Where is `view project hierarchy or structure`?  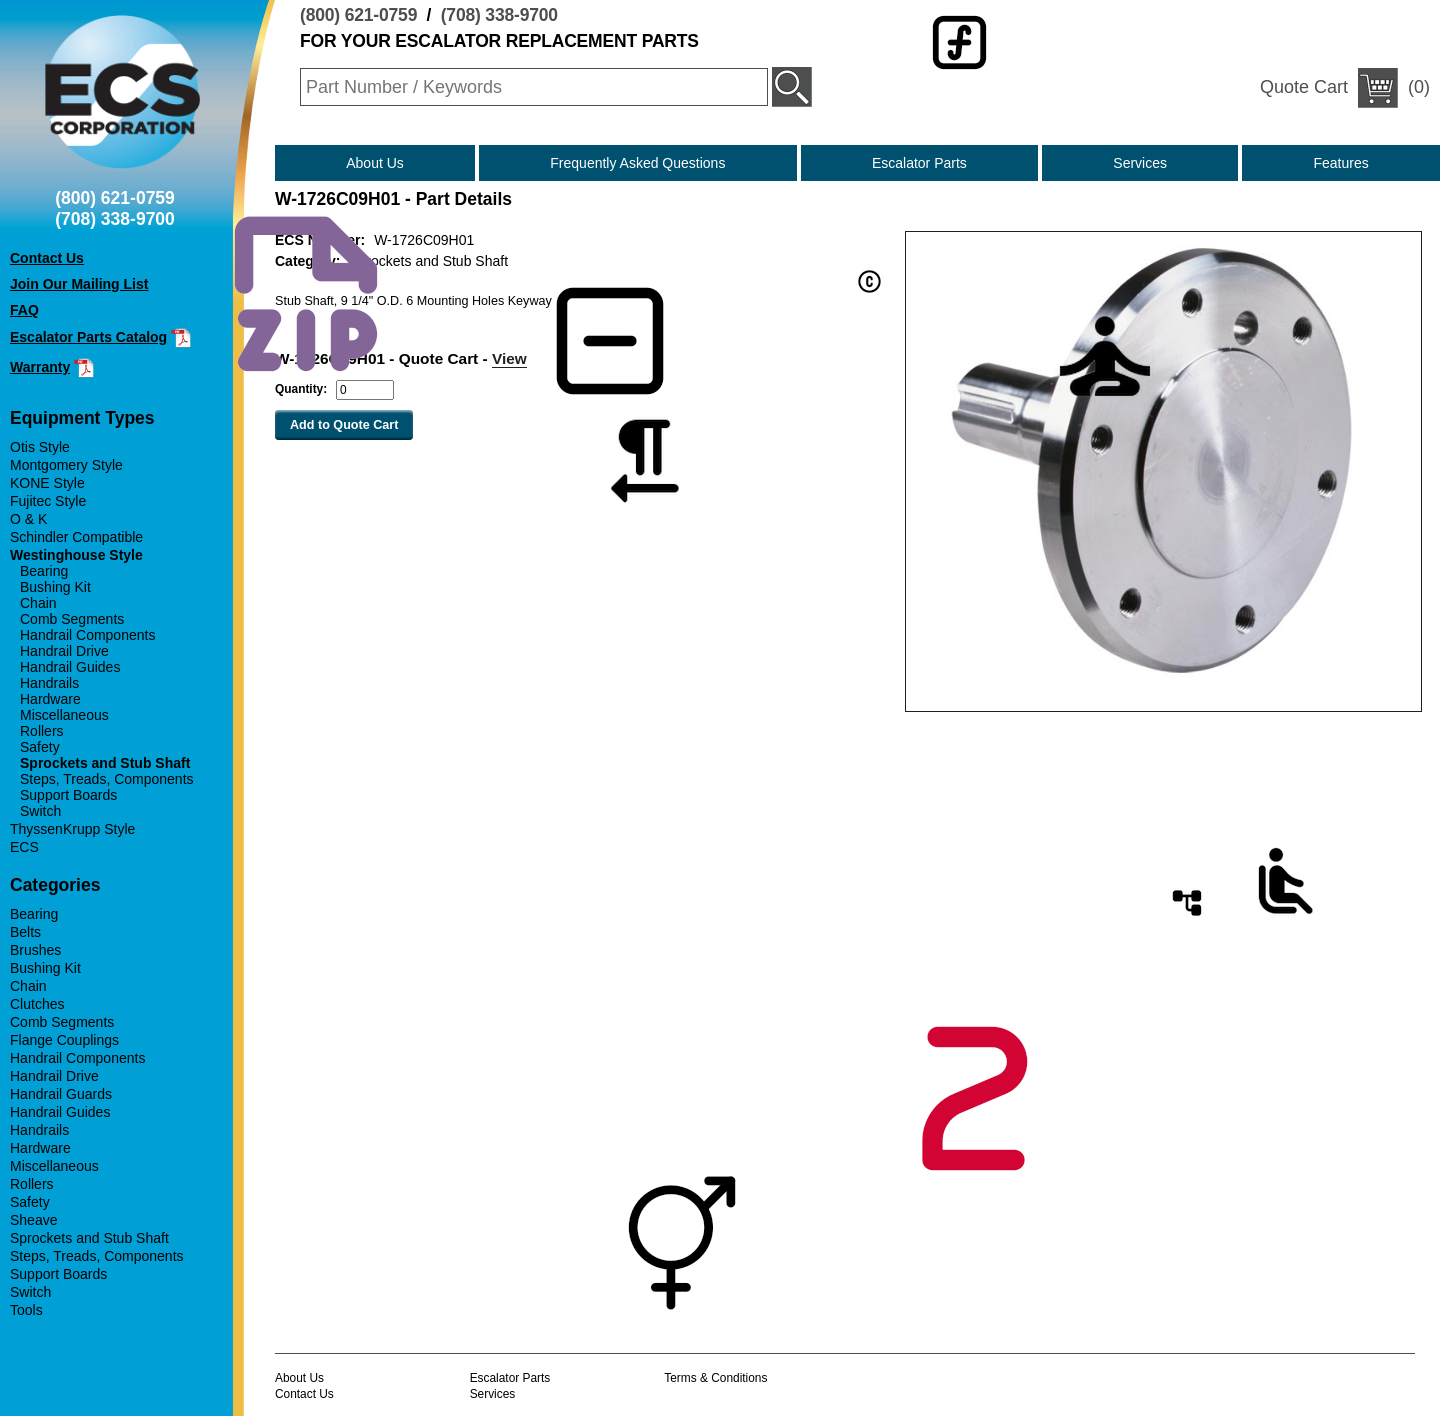 view project hierarchy or structure is located at coordinates (1187, 903).